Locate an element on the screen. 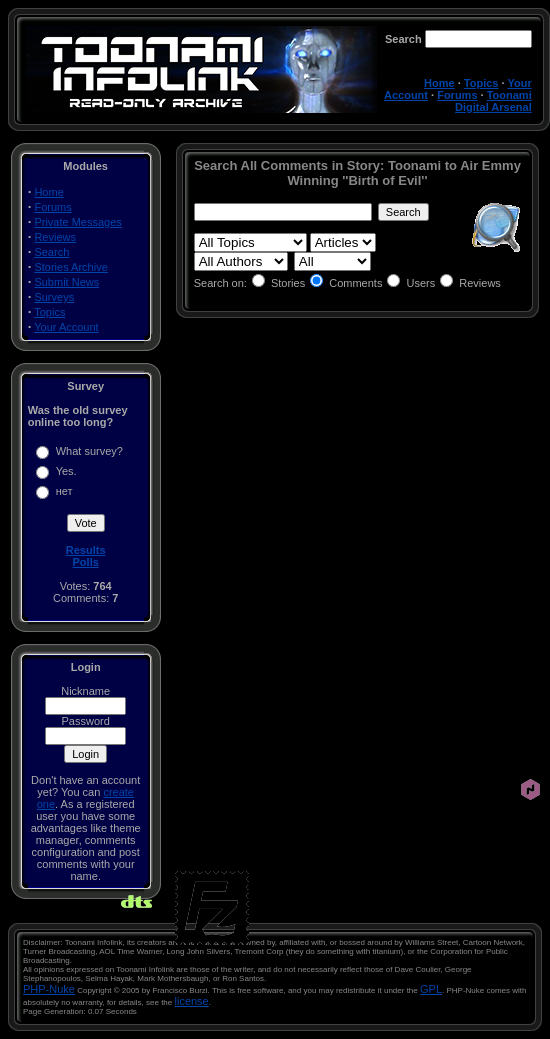  dts audio technology logo is located at coordinates (136, 901).